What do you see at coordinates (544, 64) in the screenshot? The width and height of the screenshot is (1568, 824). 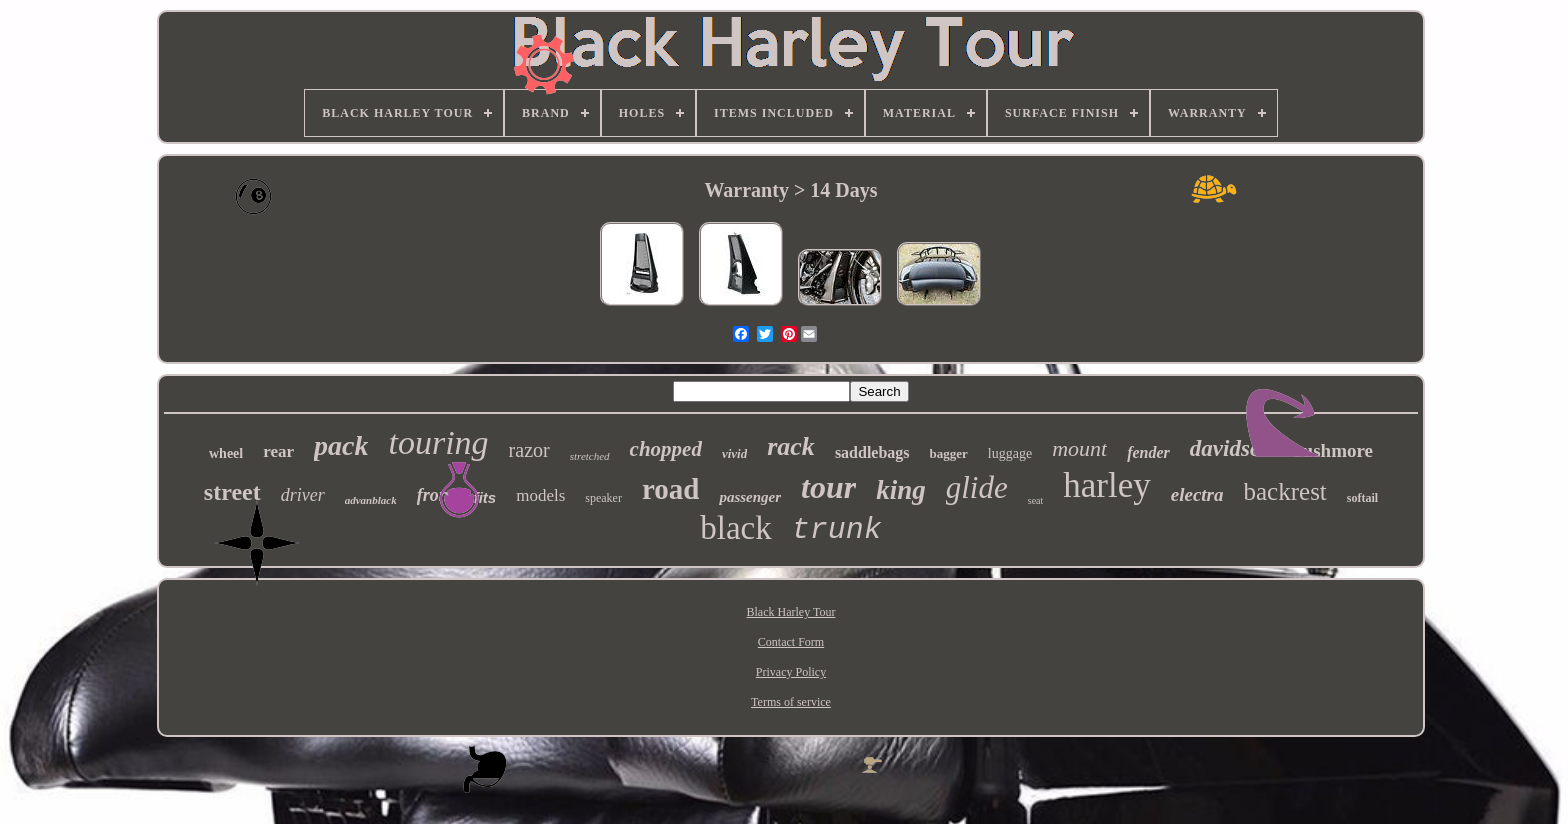 I see `access settings or preferences` at bounding box center [544, 64].